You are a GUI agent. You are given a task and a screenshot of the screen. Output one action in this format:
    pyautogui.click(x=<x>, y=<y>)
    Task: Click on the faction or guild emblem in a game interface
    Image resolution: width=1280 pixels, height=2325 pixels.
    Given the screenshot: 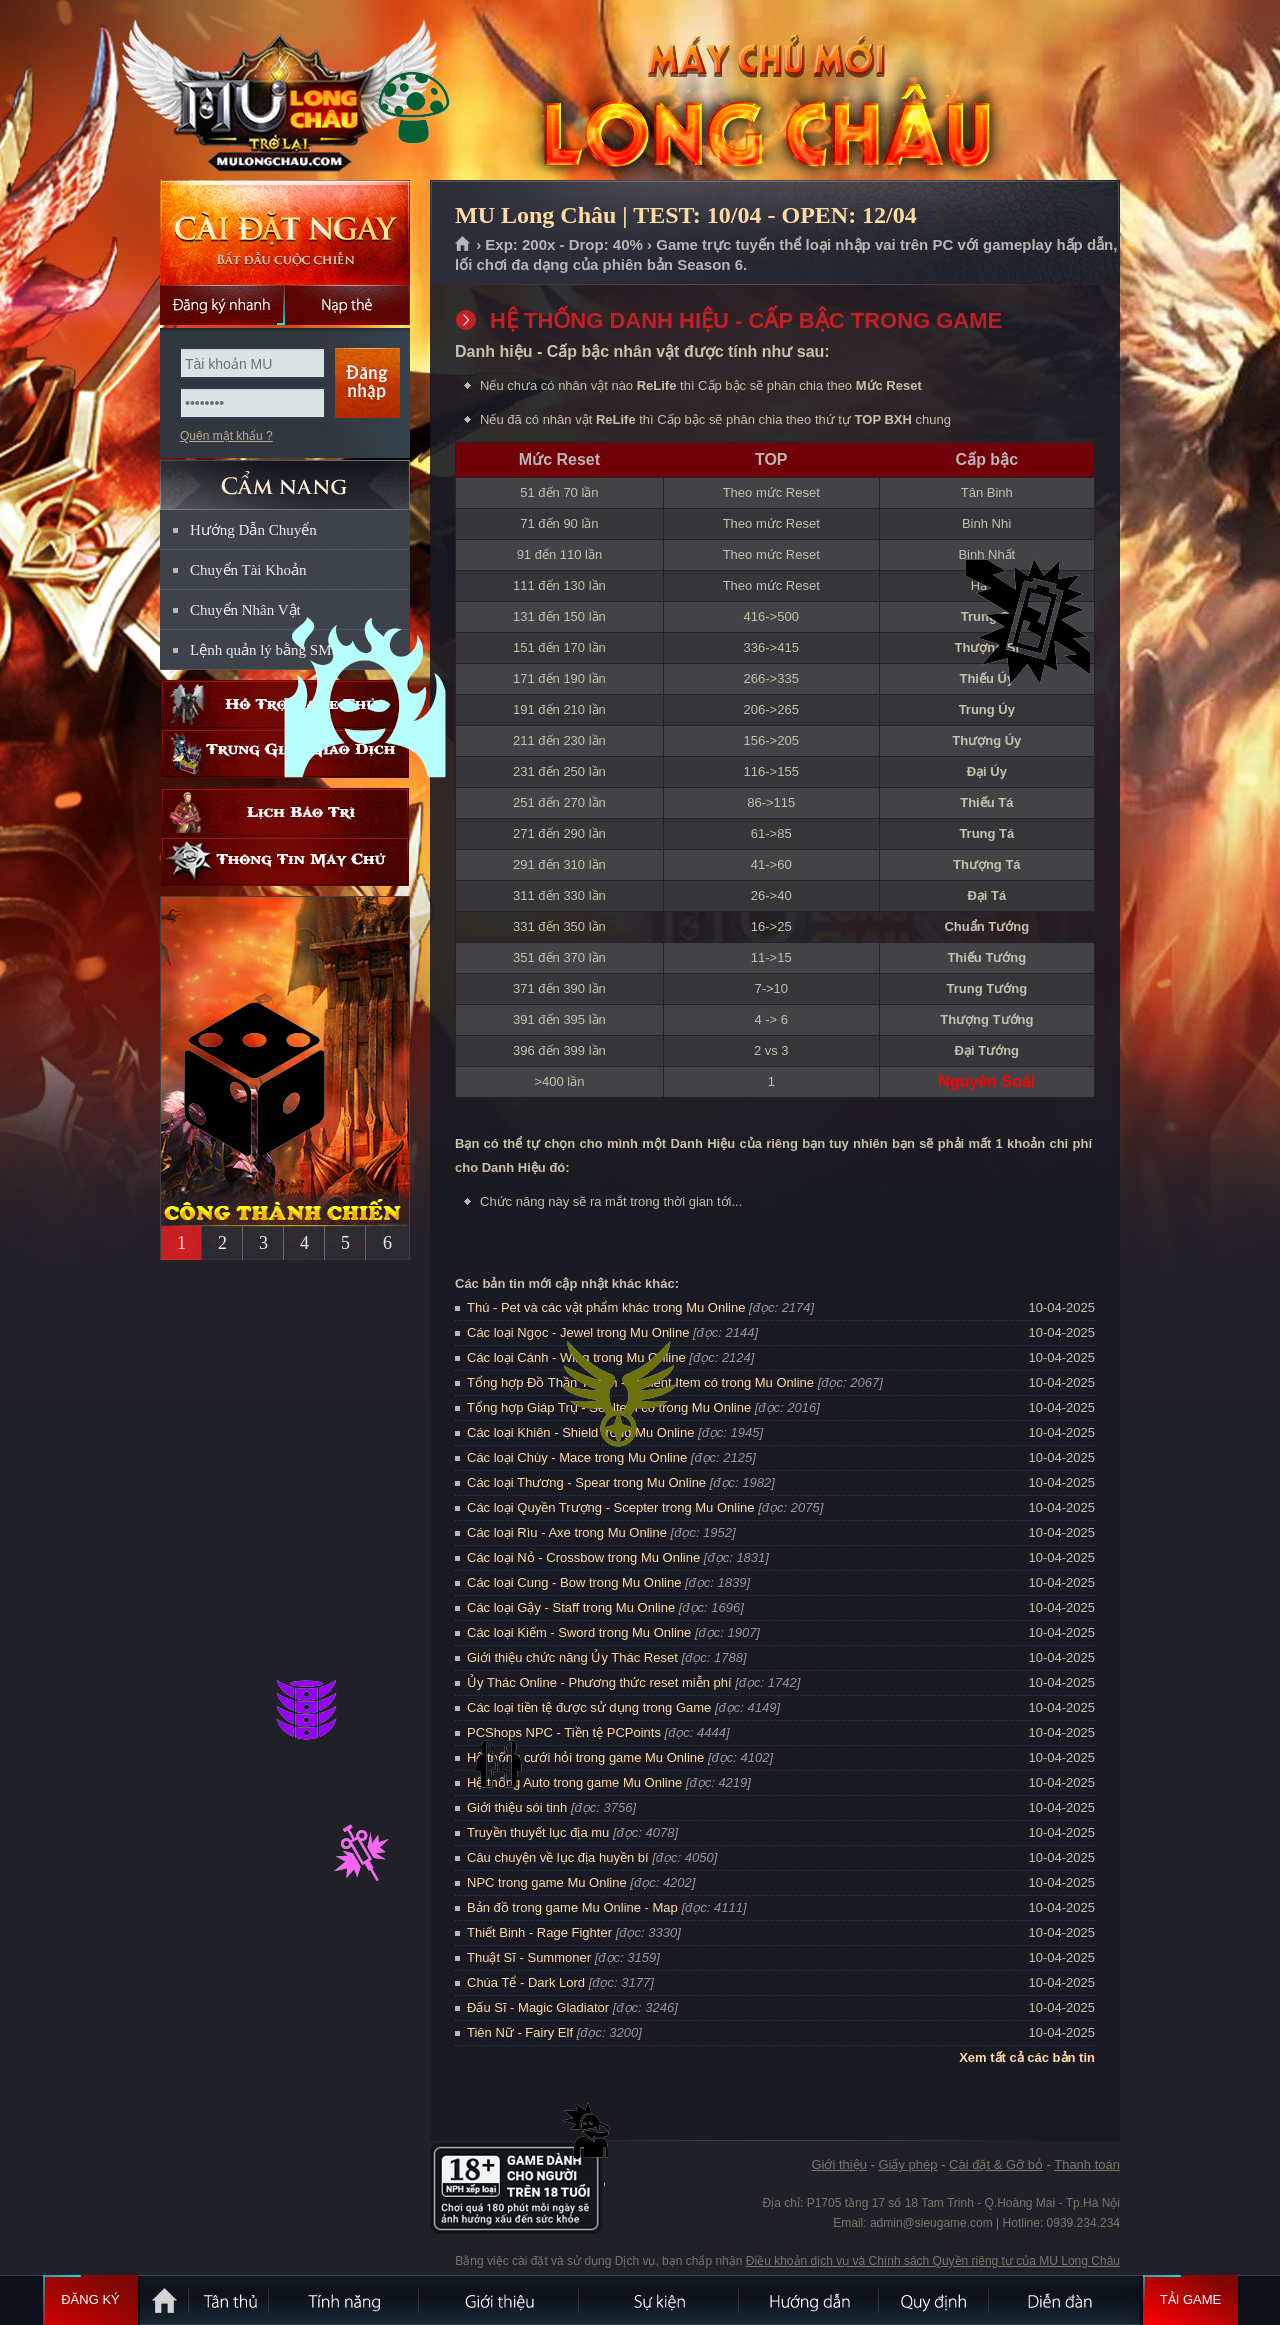 What is the action you would take?
    pyautogui.click(x=619, y=1395)
    